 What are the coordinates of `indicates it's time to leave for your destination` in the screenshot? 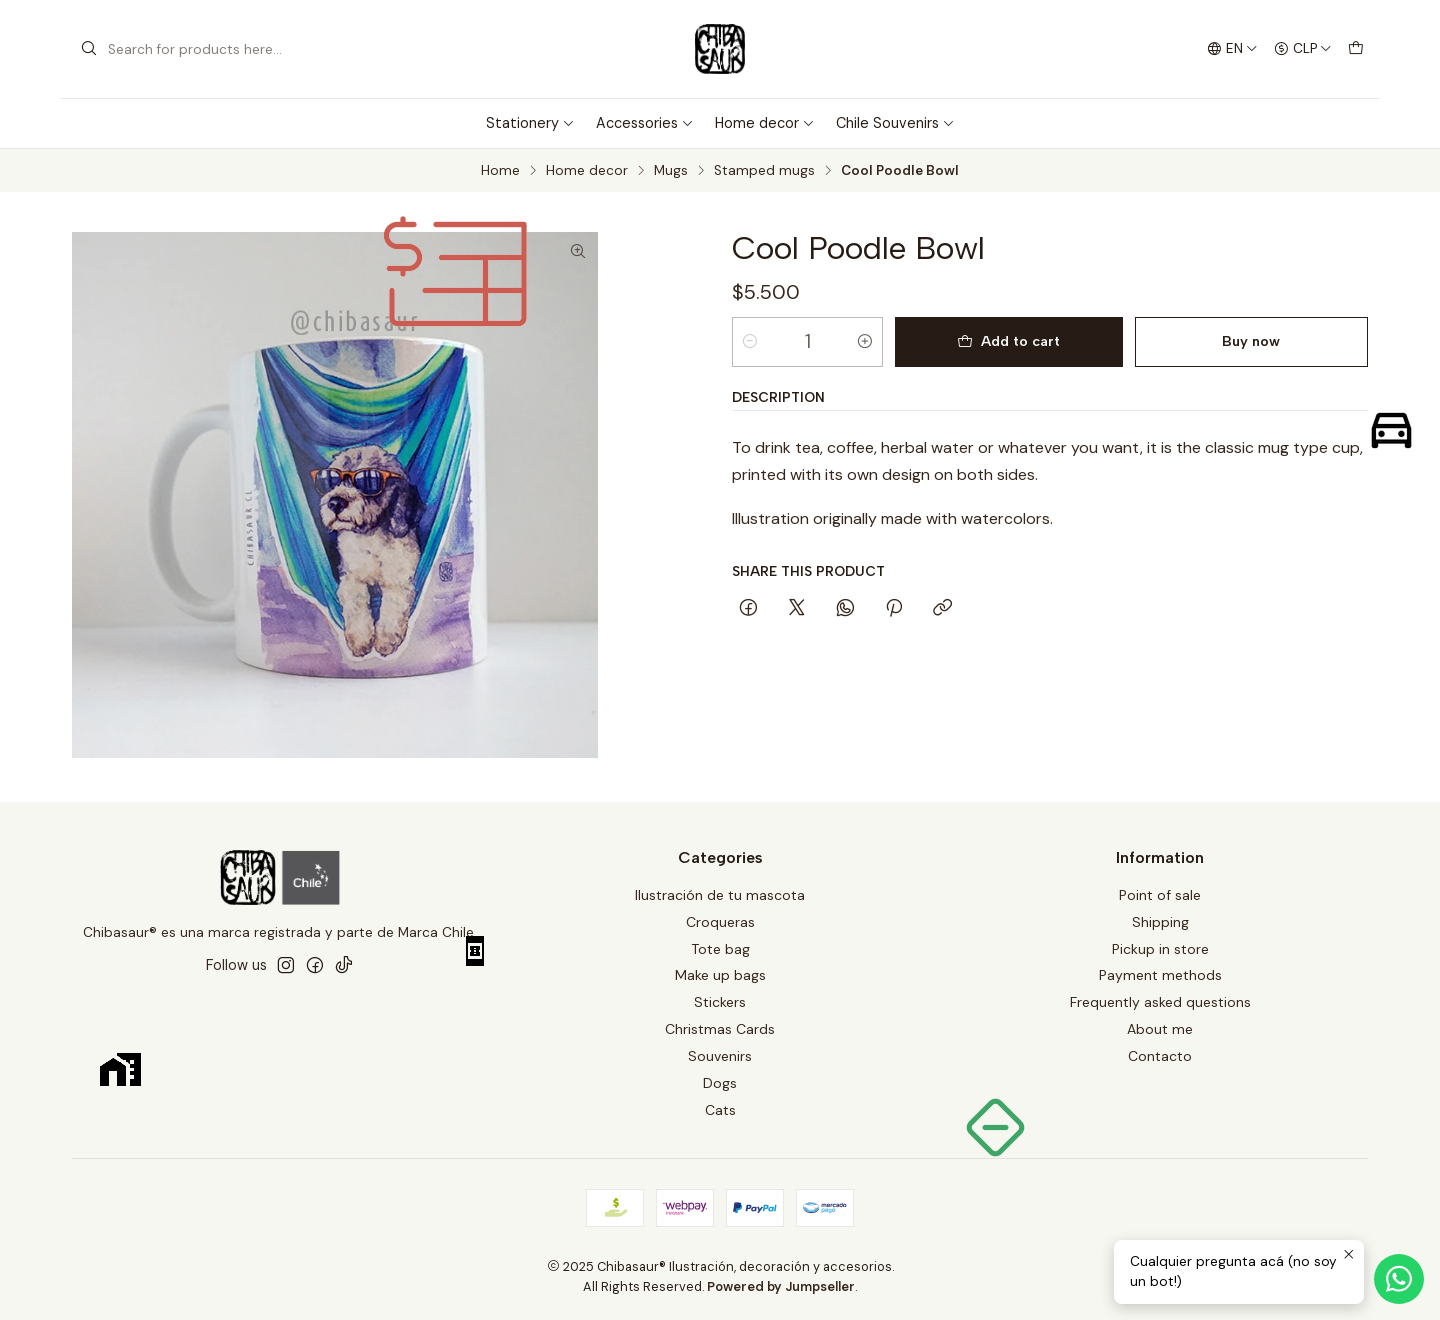 It's located at (1391, 430).